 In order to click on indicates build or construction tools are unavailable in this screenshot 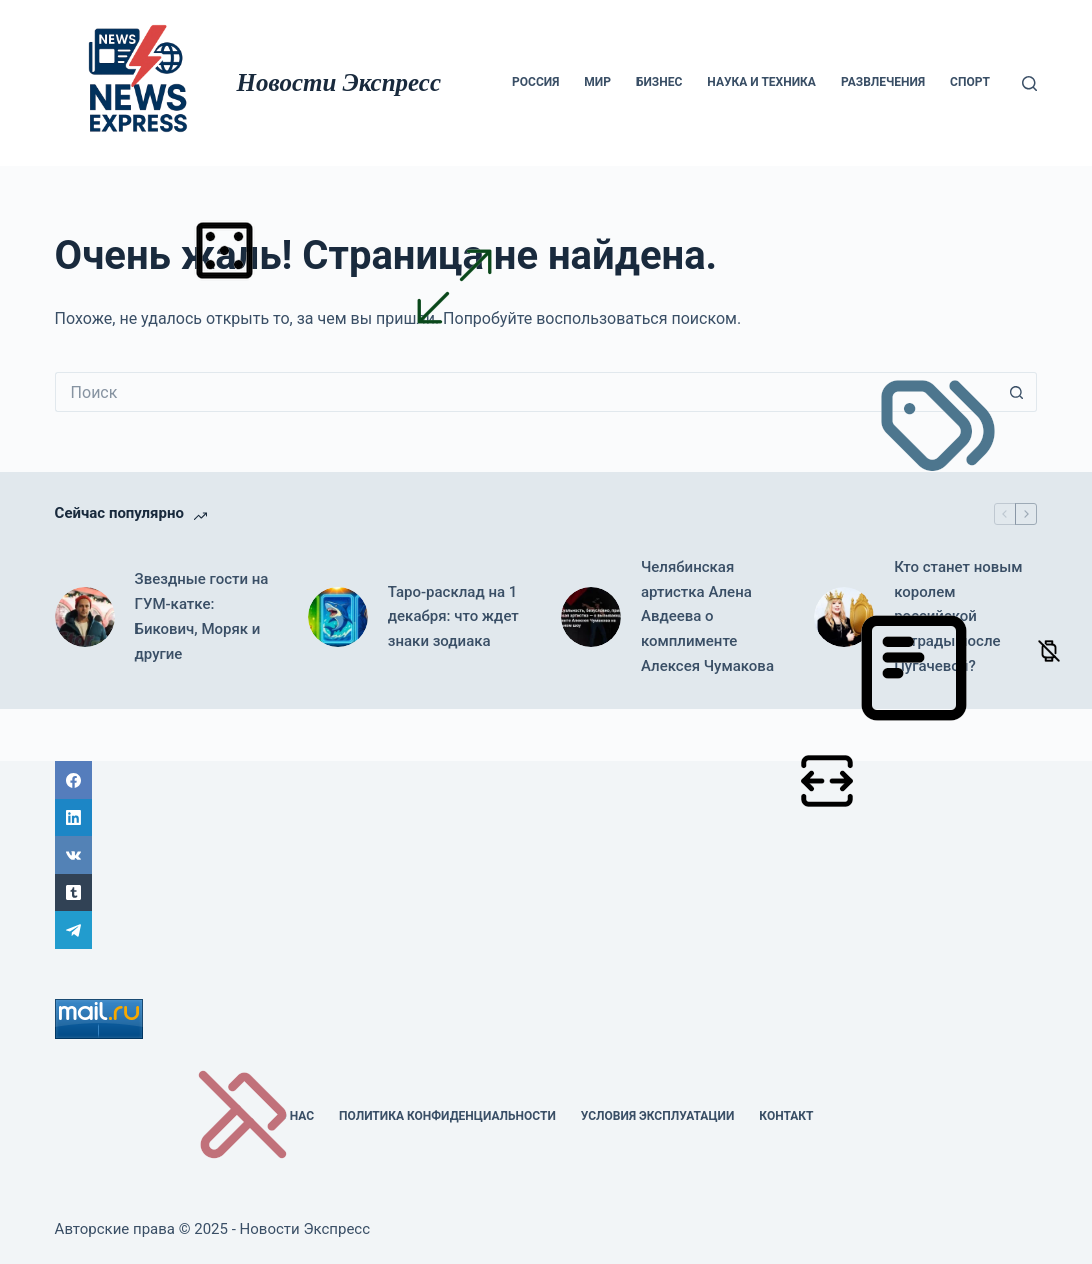, I will do `click(242, 1114)`.